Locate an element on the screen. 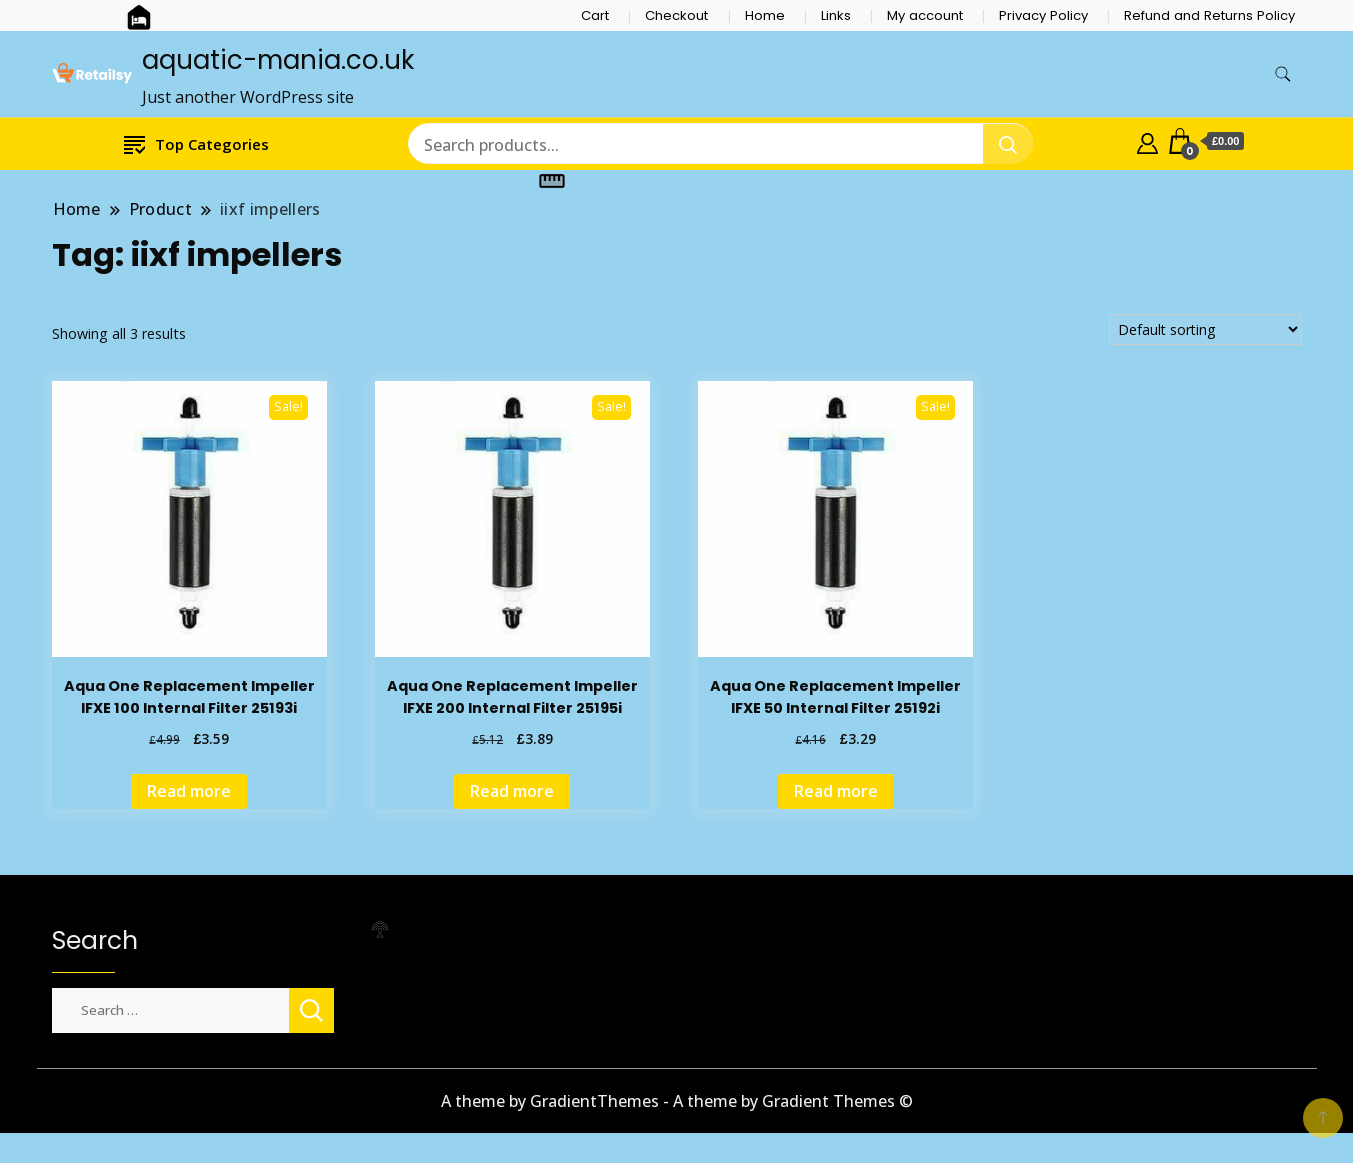 The height and width of the screenshot is (1163, 1353). configure antenna or broadcast settings is located at coordinates (380, 930).